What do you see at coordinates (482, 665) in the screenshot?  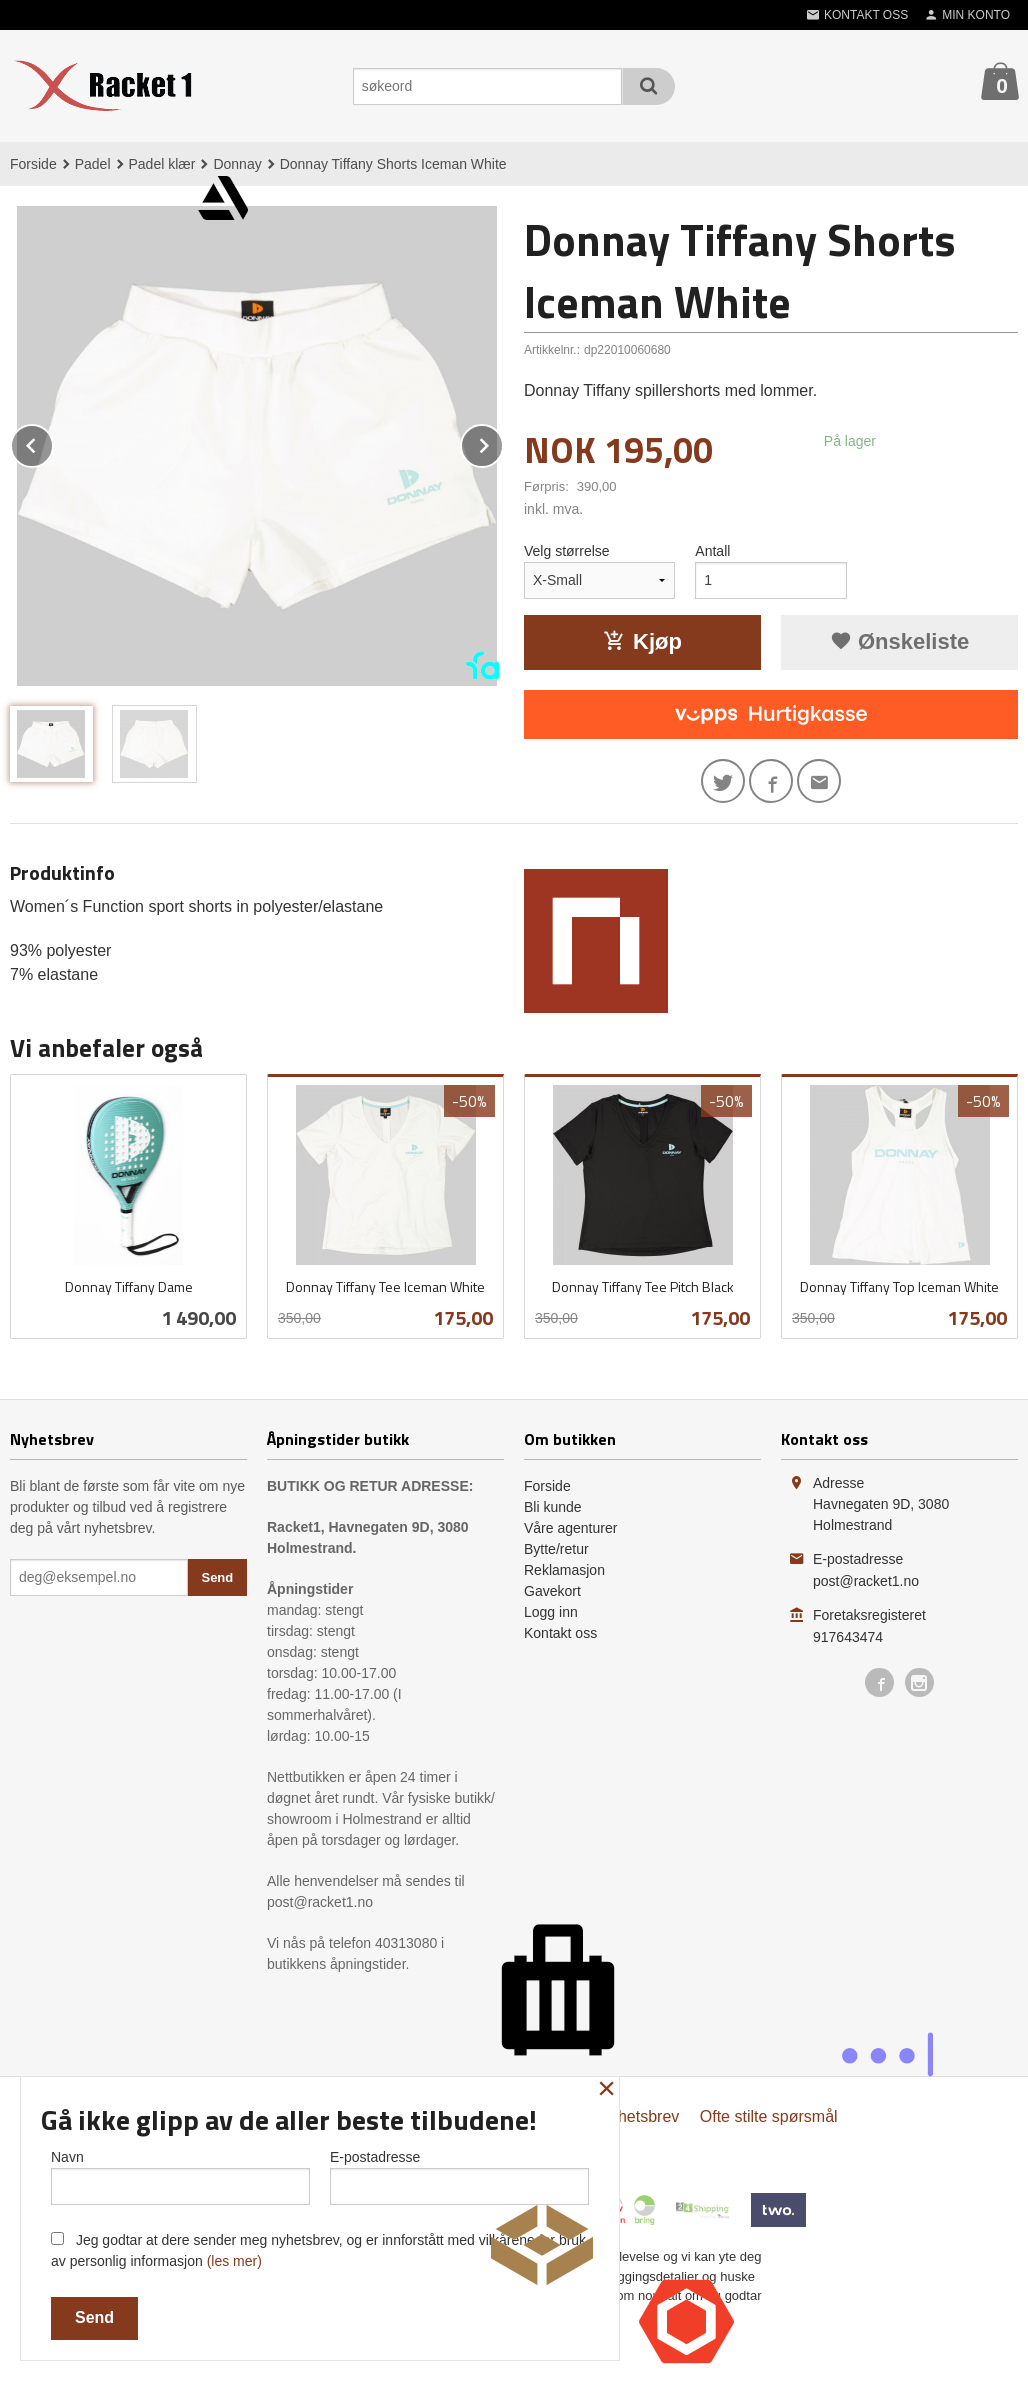 I see `open Favro project management app` at bounding box center [482, 665].